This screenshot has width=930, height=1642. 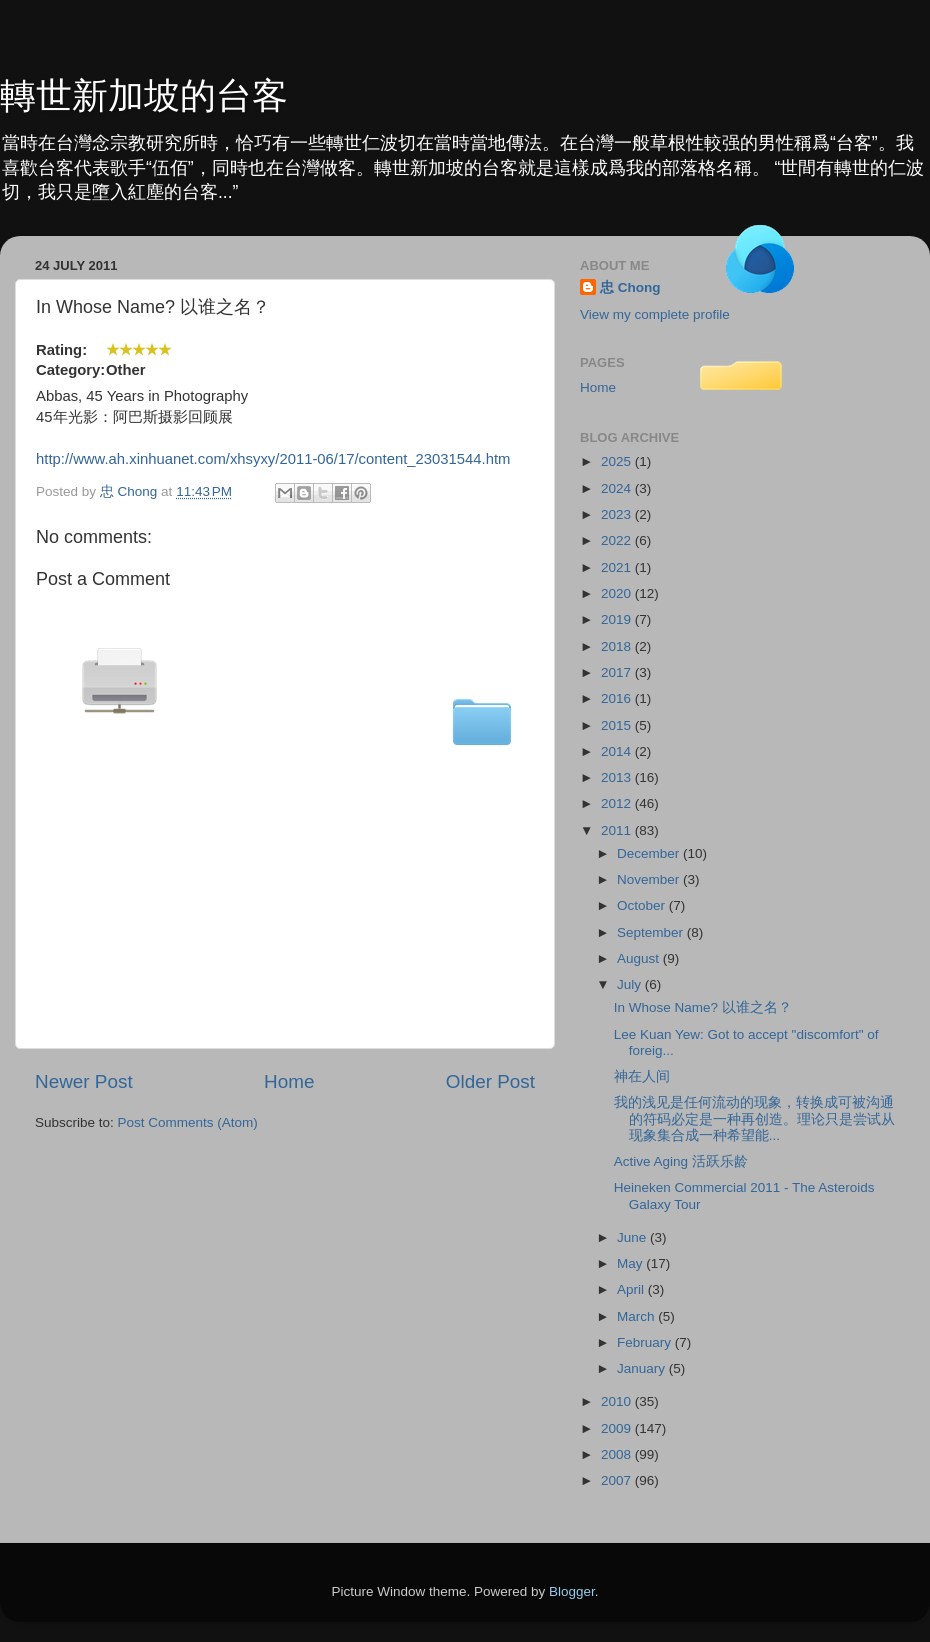 What do you see at coordinates (482, 722) in the screenshot?
I see `open folder to view contents` at bounding box center [482, 722].